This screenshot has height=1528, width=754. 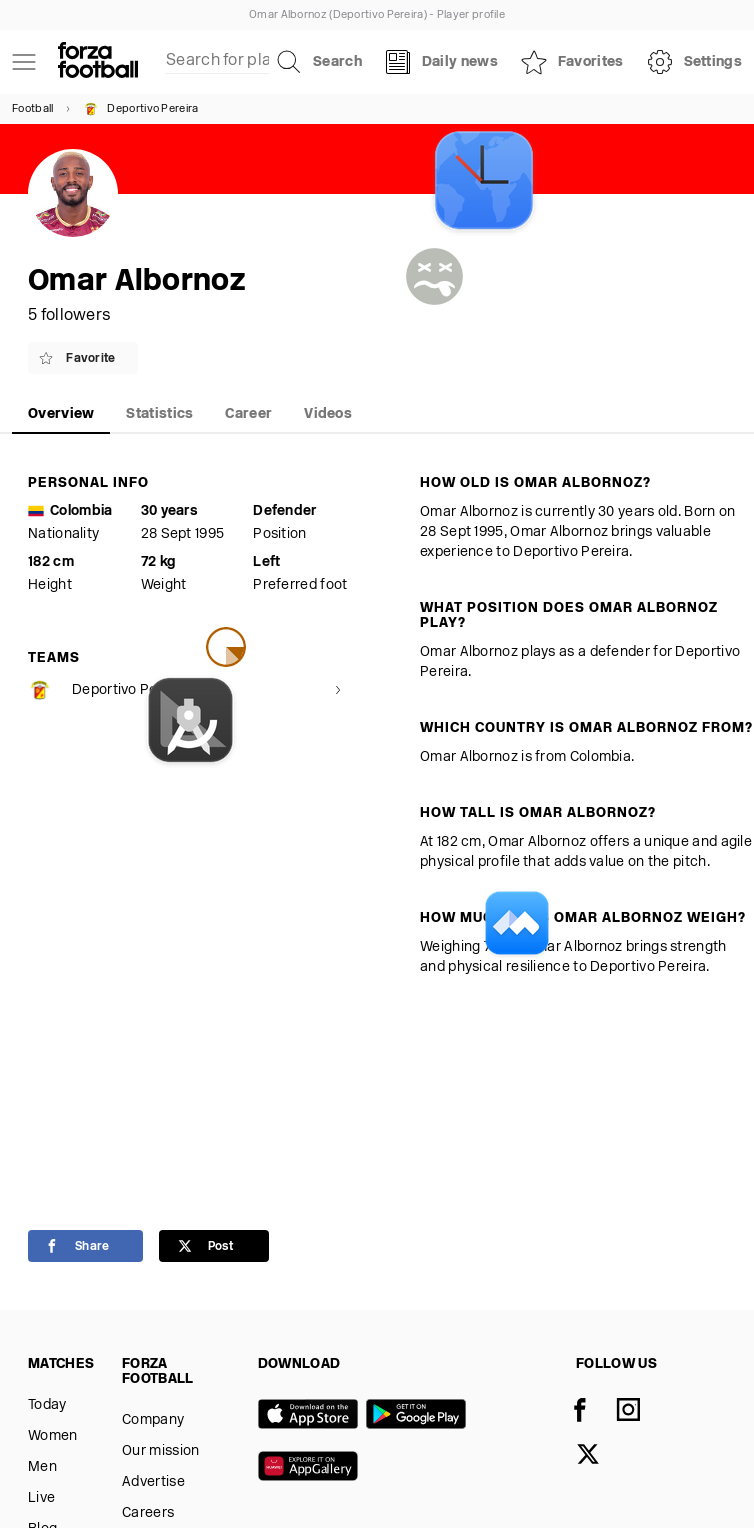 I want to click on open meeting or video conferencing app, so click(x=517, y=923).